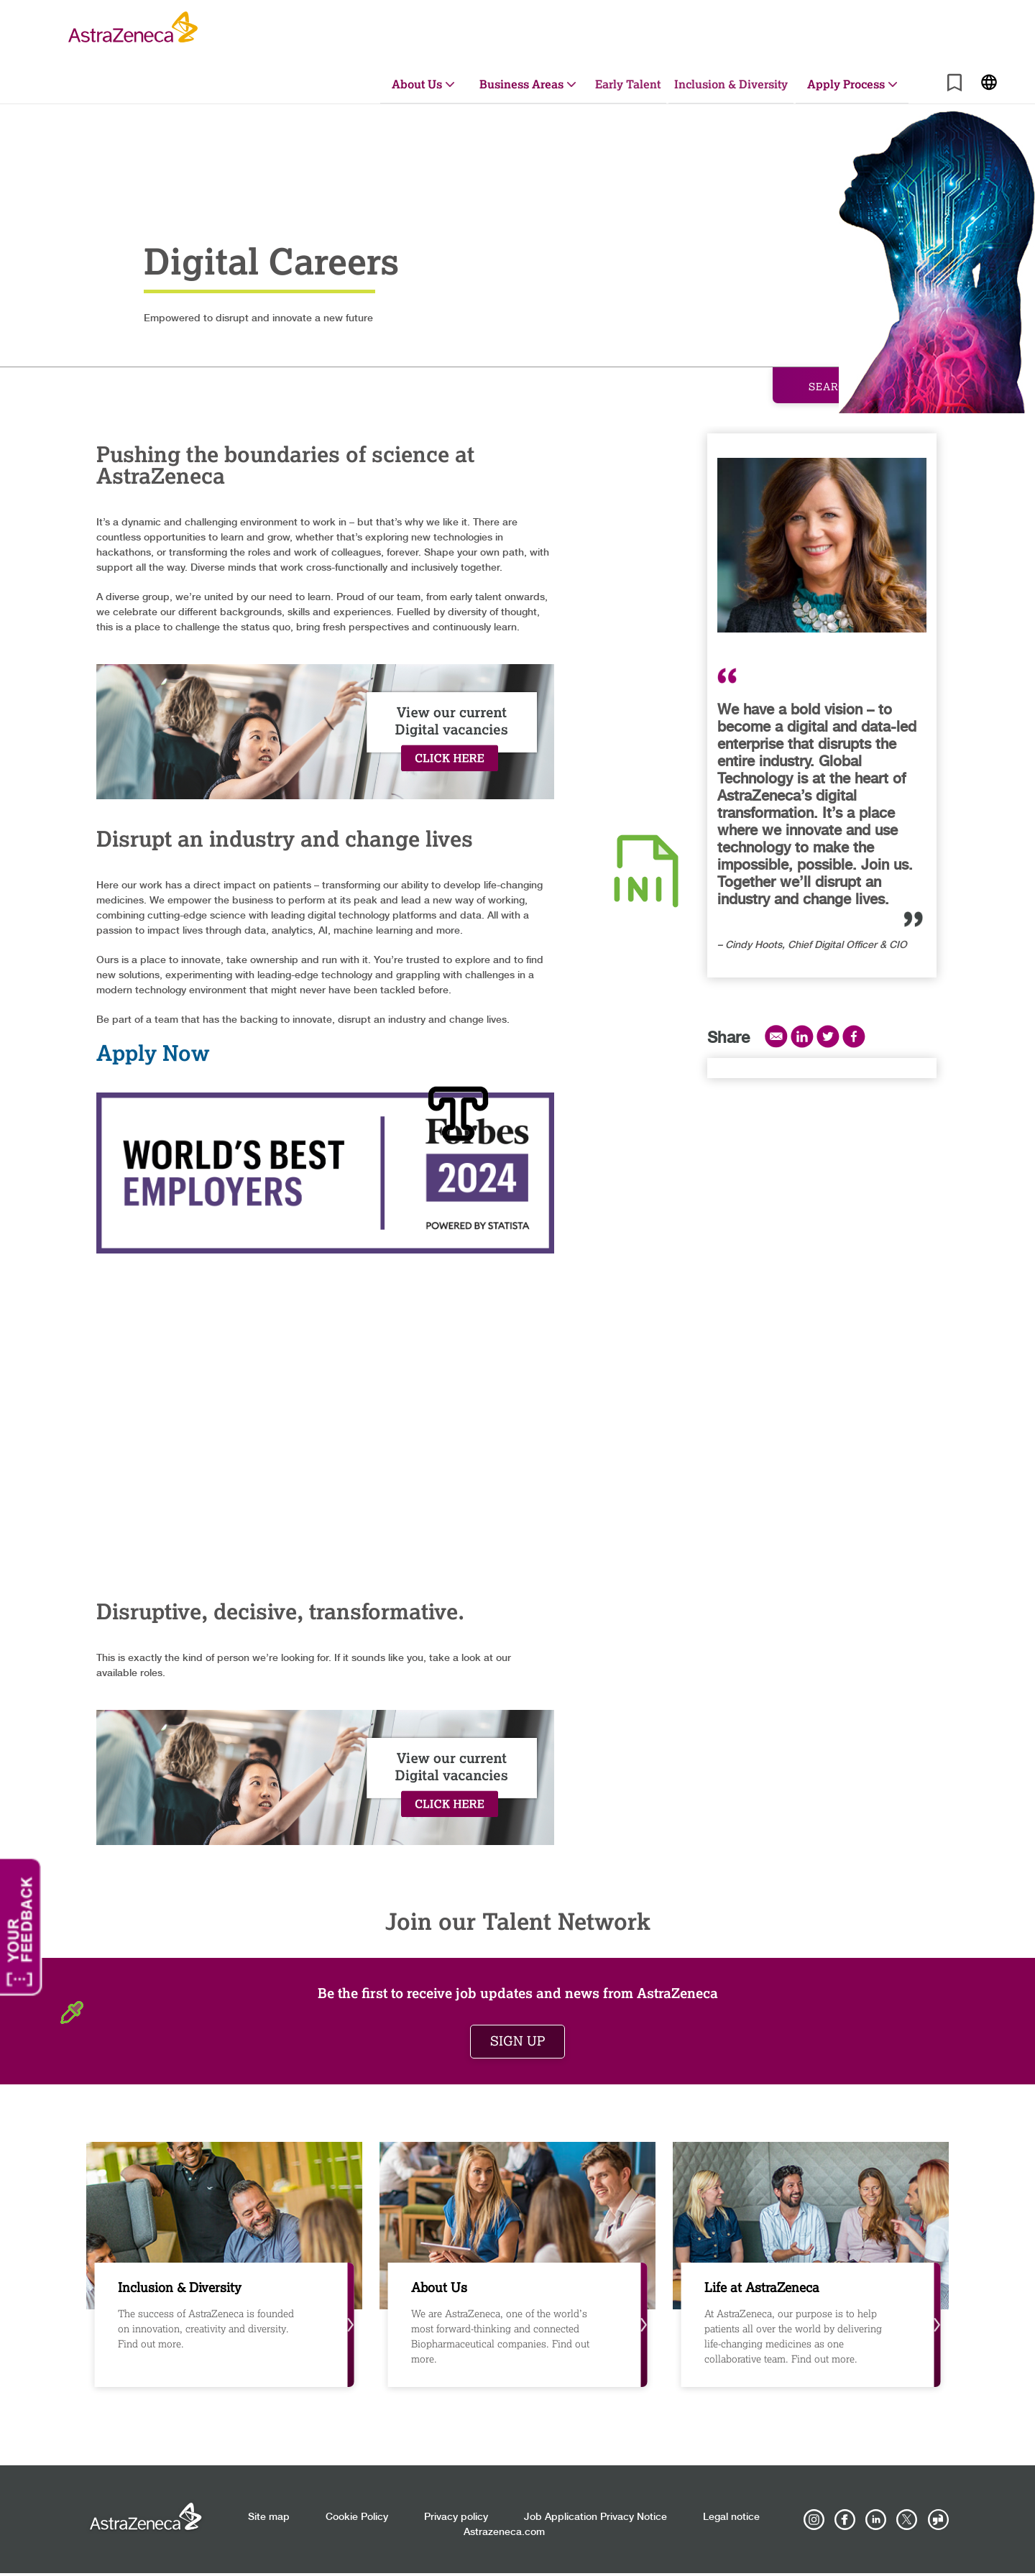  Describe the element at coordinates (72, 2012) in the screenshot. I see `pick a color from the canvas` at that location.